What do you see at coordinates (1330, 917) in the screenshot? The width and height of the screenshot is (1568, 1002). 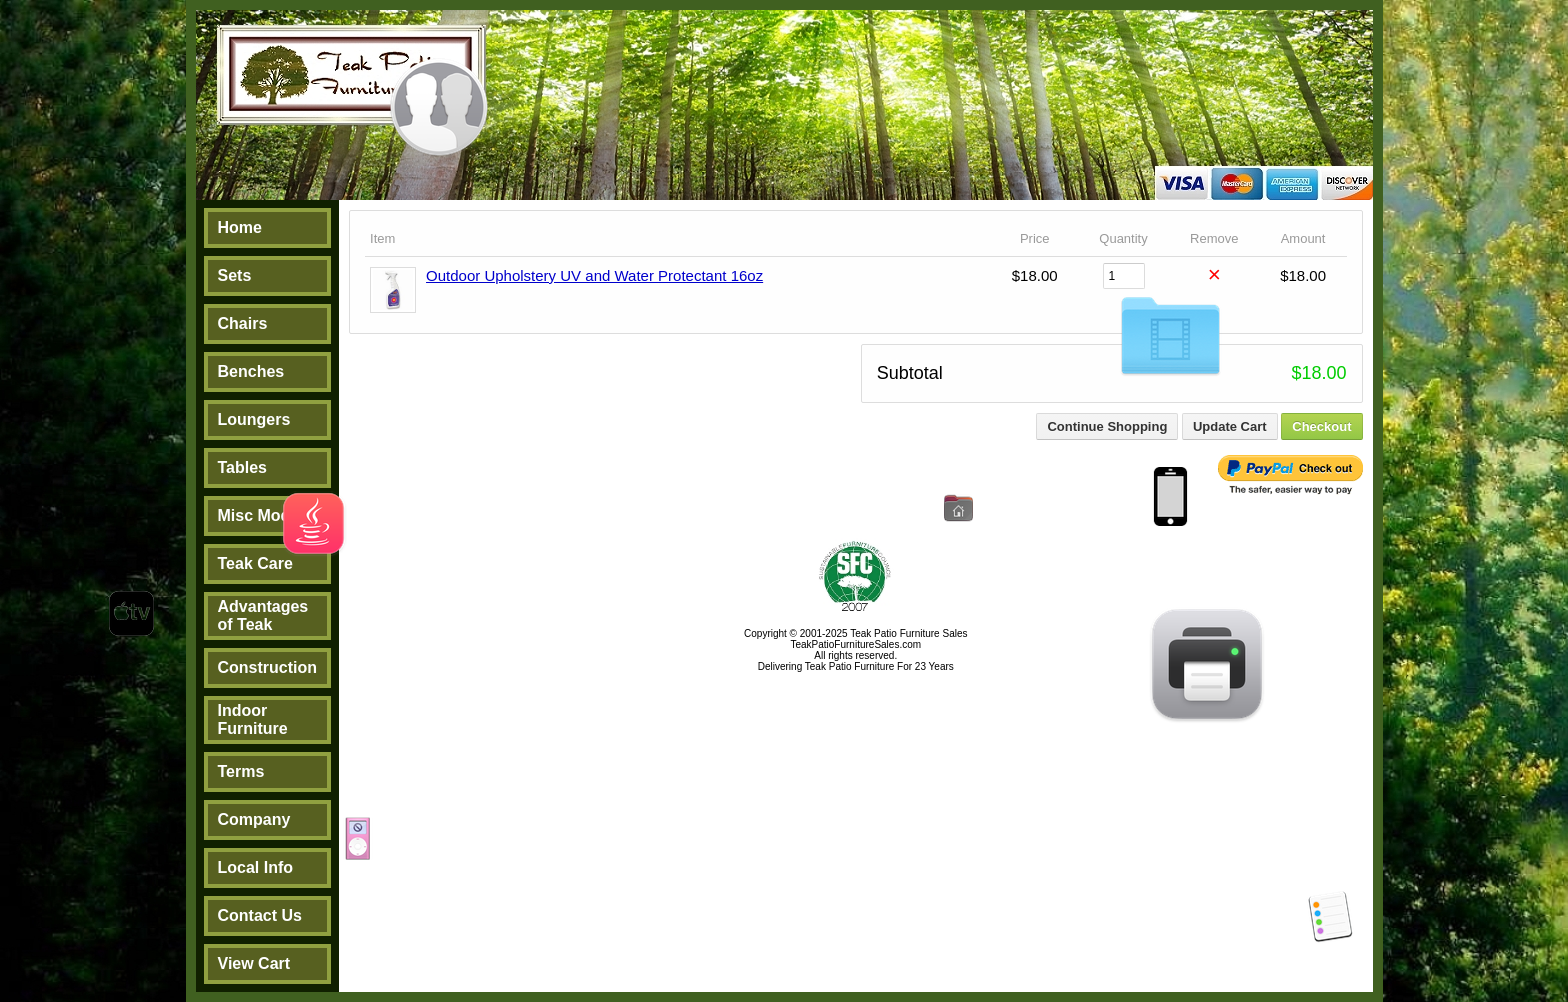 I see `open the reminders app` at bounding box center [1330, 917].